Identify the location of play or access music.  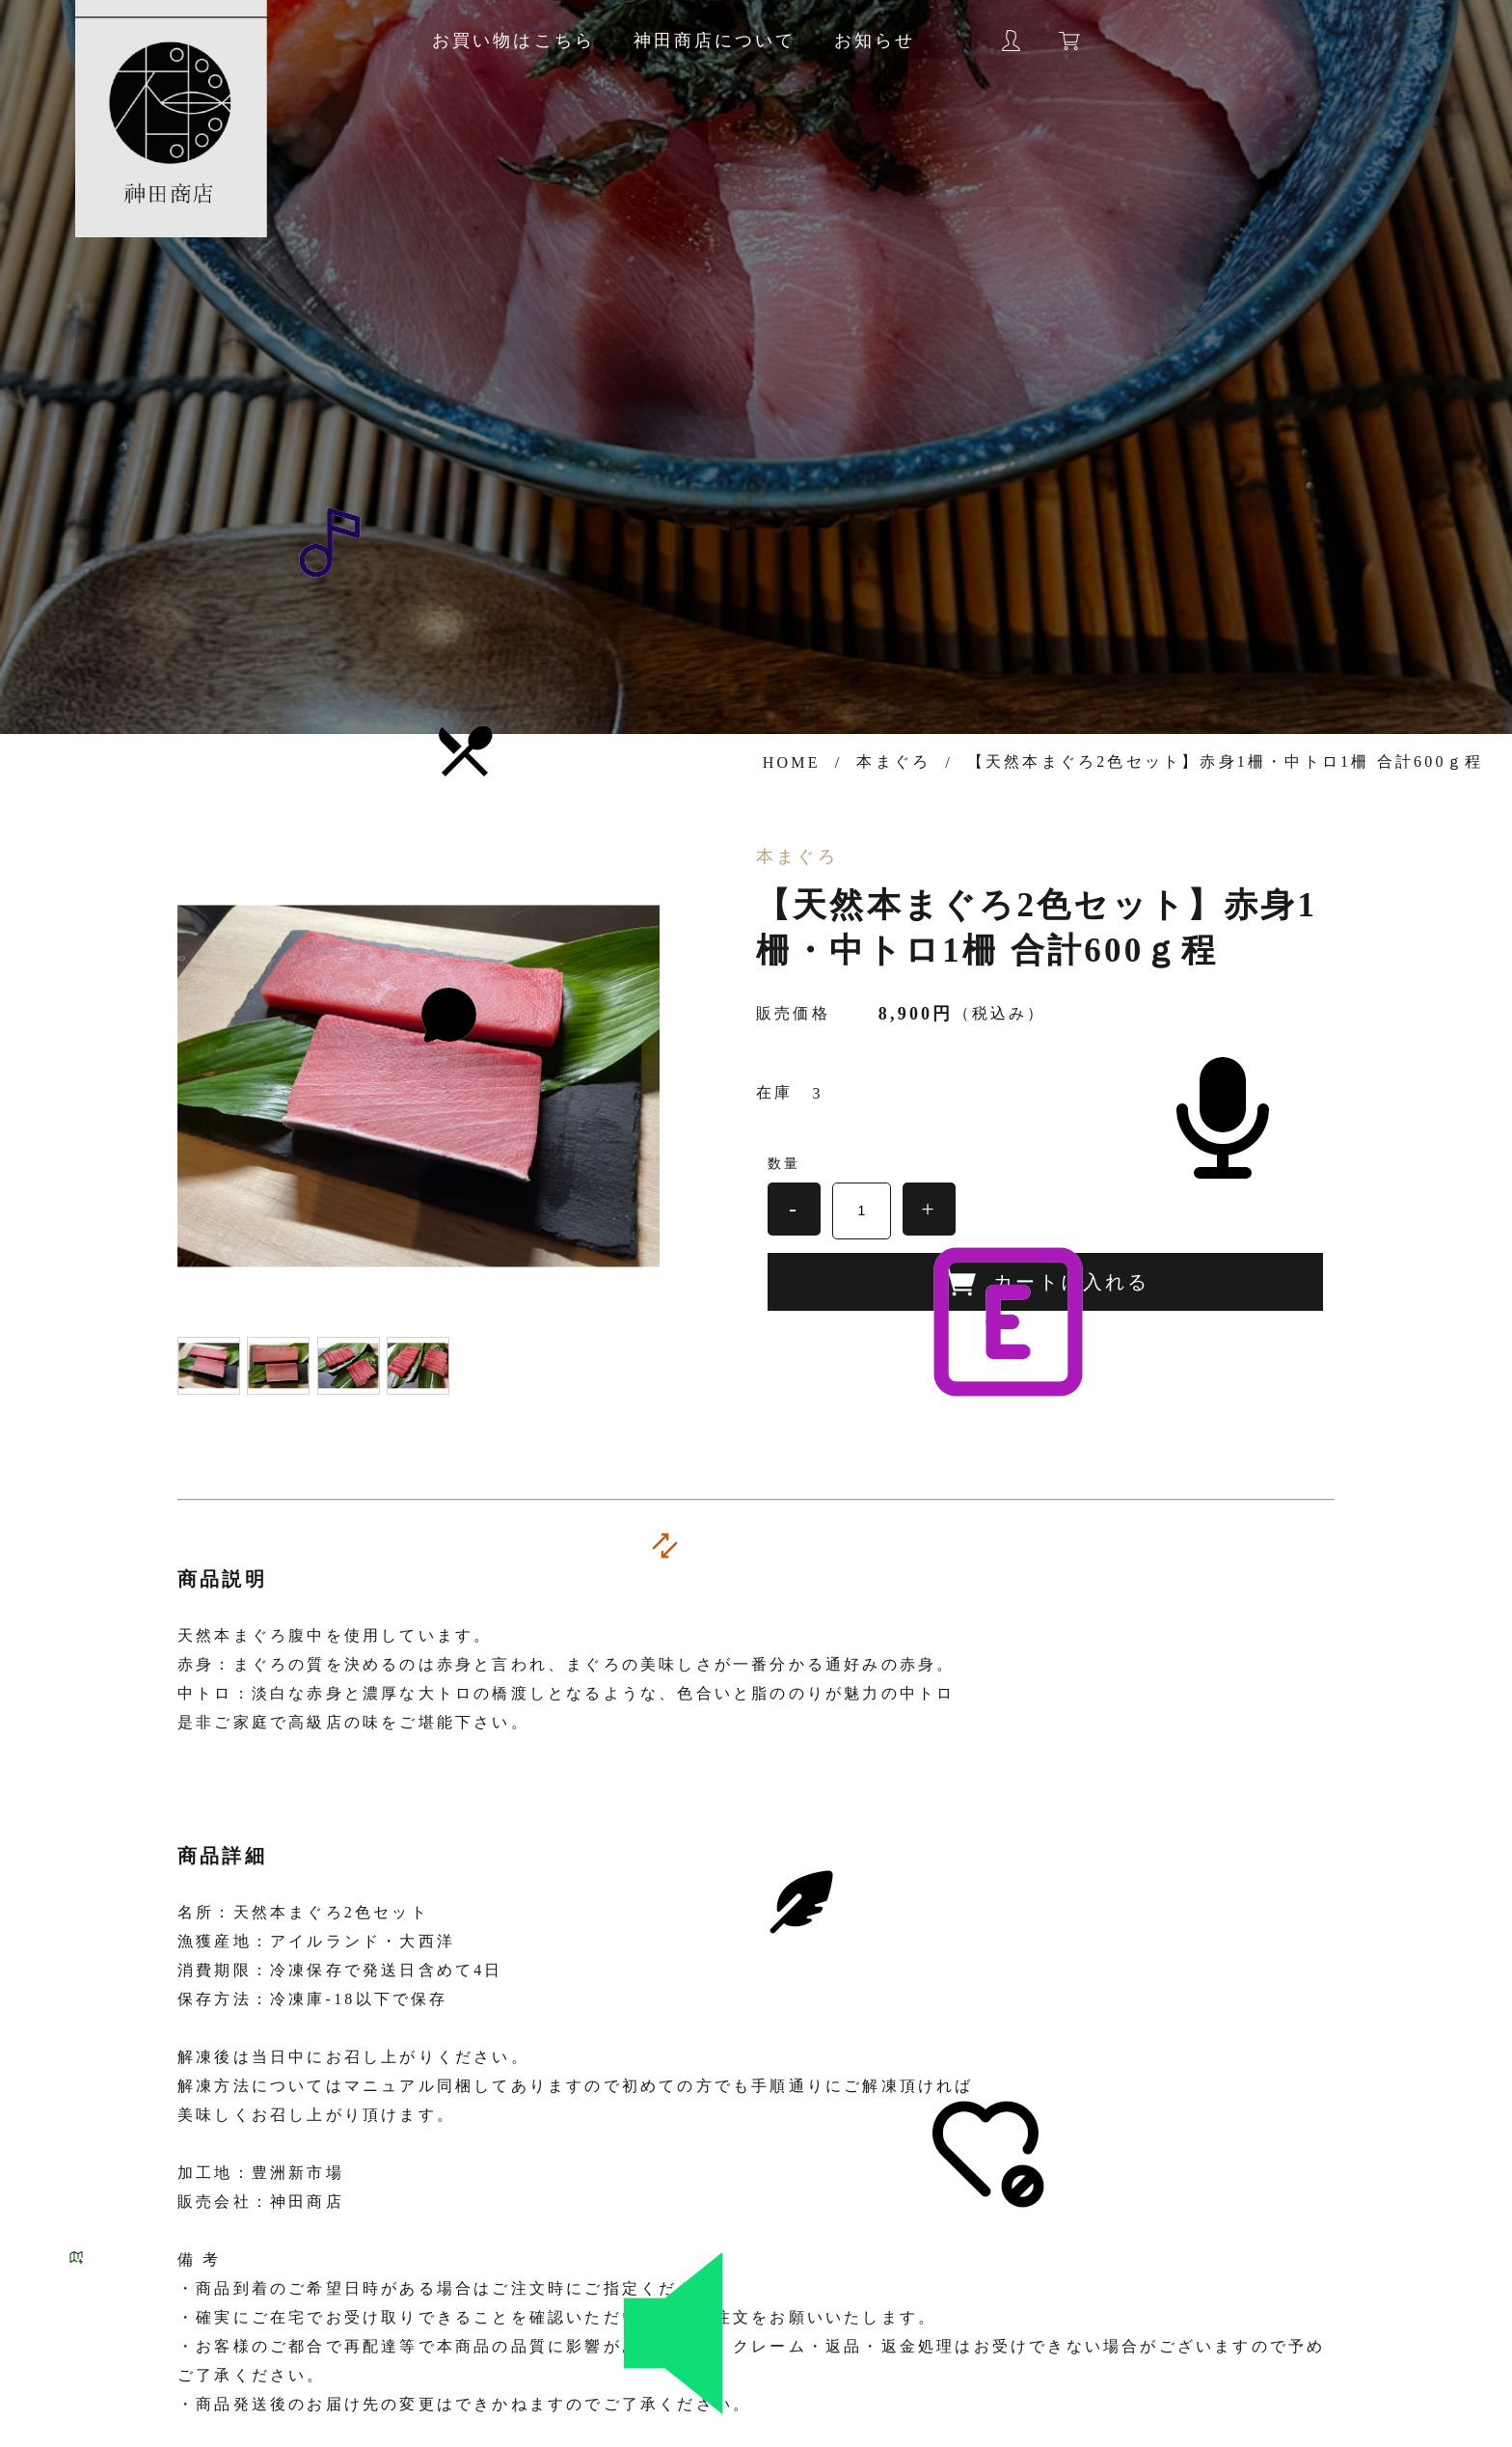
(330, 541).